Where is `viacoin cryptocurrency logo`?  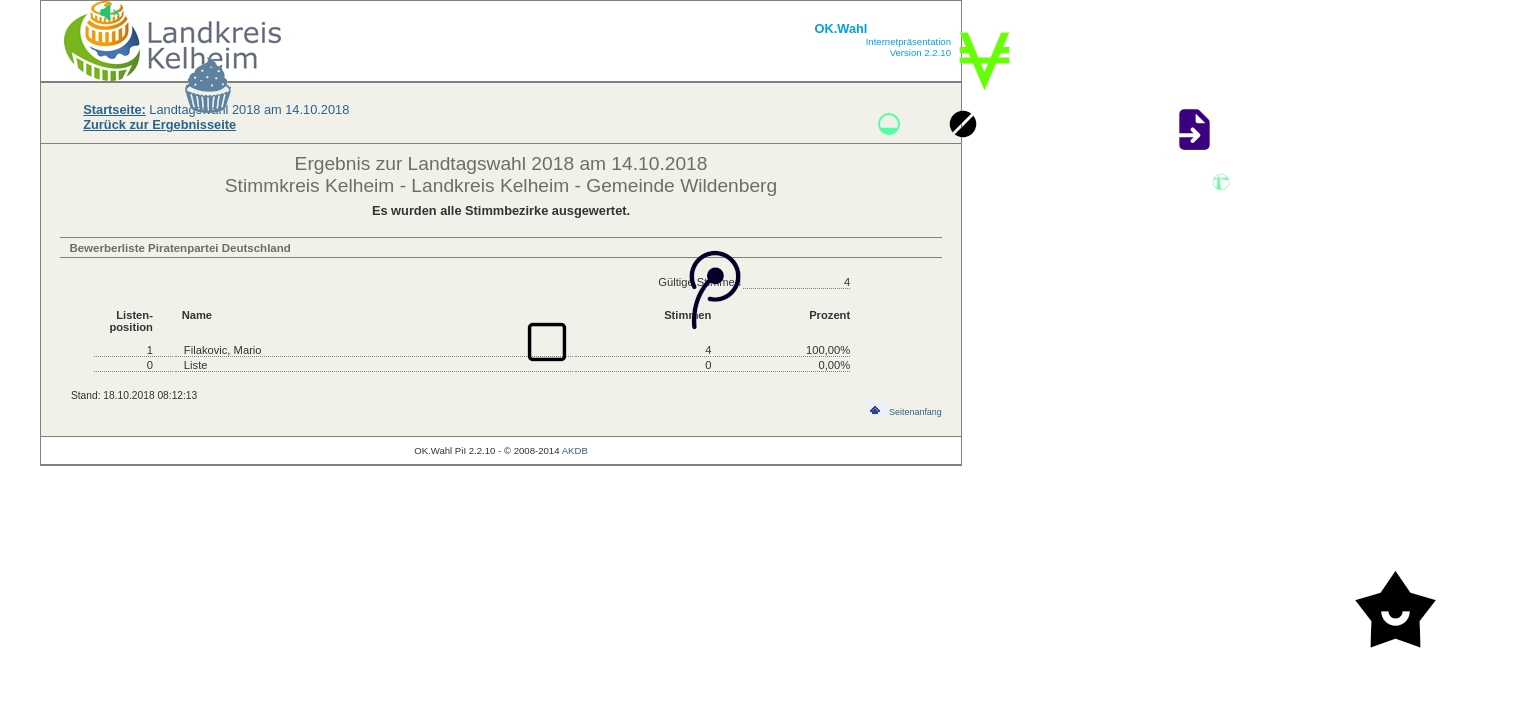
viacoin cryptocurrency logo is located at coordinates (984, 61).